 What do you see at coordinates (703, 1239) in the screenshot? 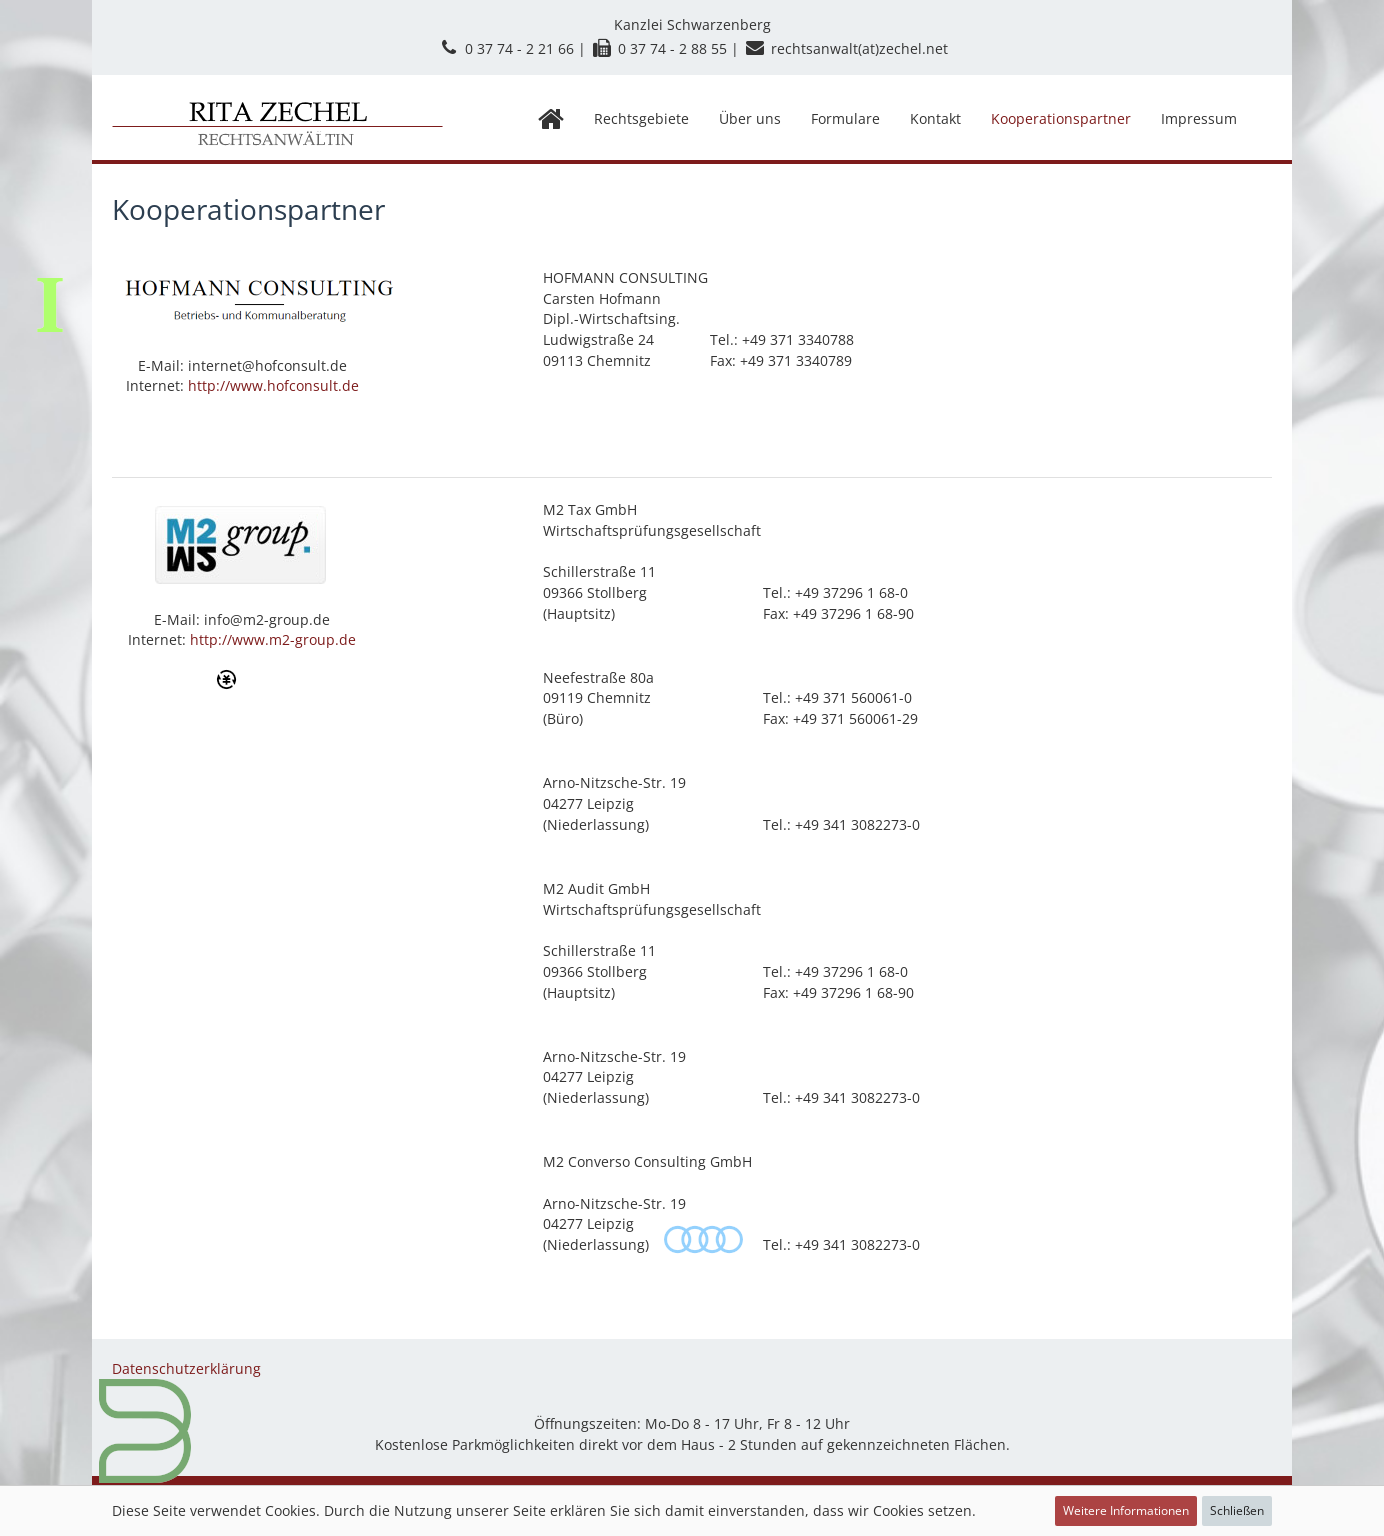
I see `Audi brand or vehicle information` at bounding box center [703, 1239].